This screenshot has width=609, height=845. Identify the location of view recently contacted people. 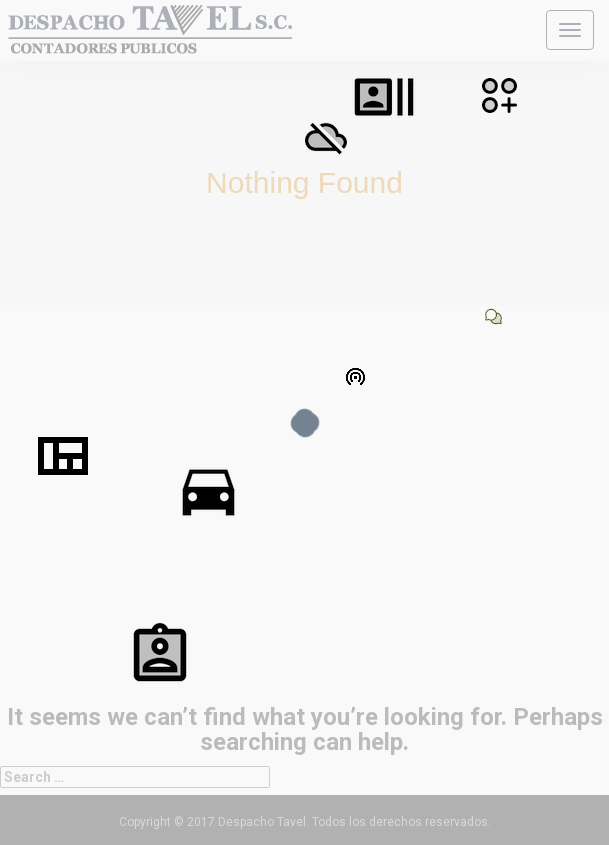
(384, 97).